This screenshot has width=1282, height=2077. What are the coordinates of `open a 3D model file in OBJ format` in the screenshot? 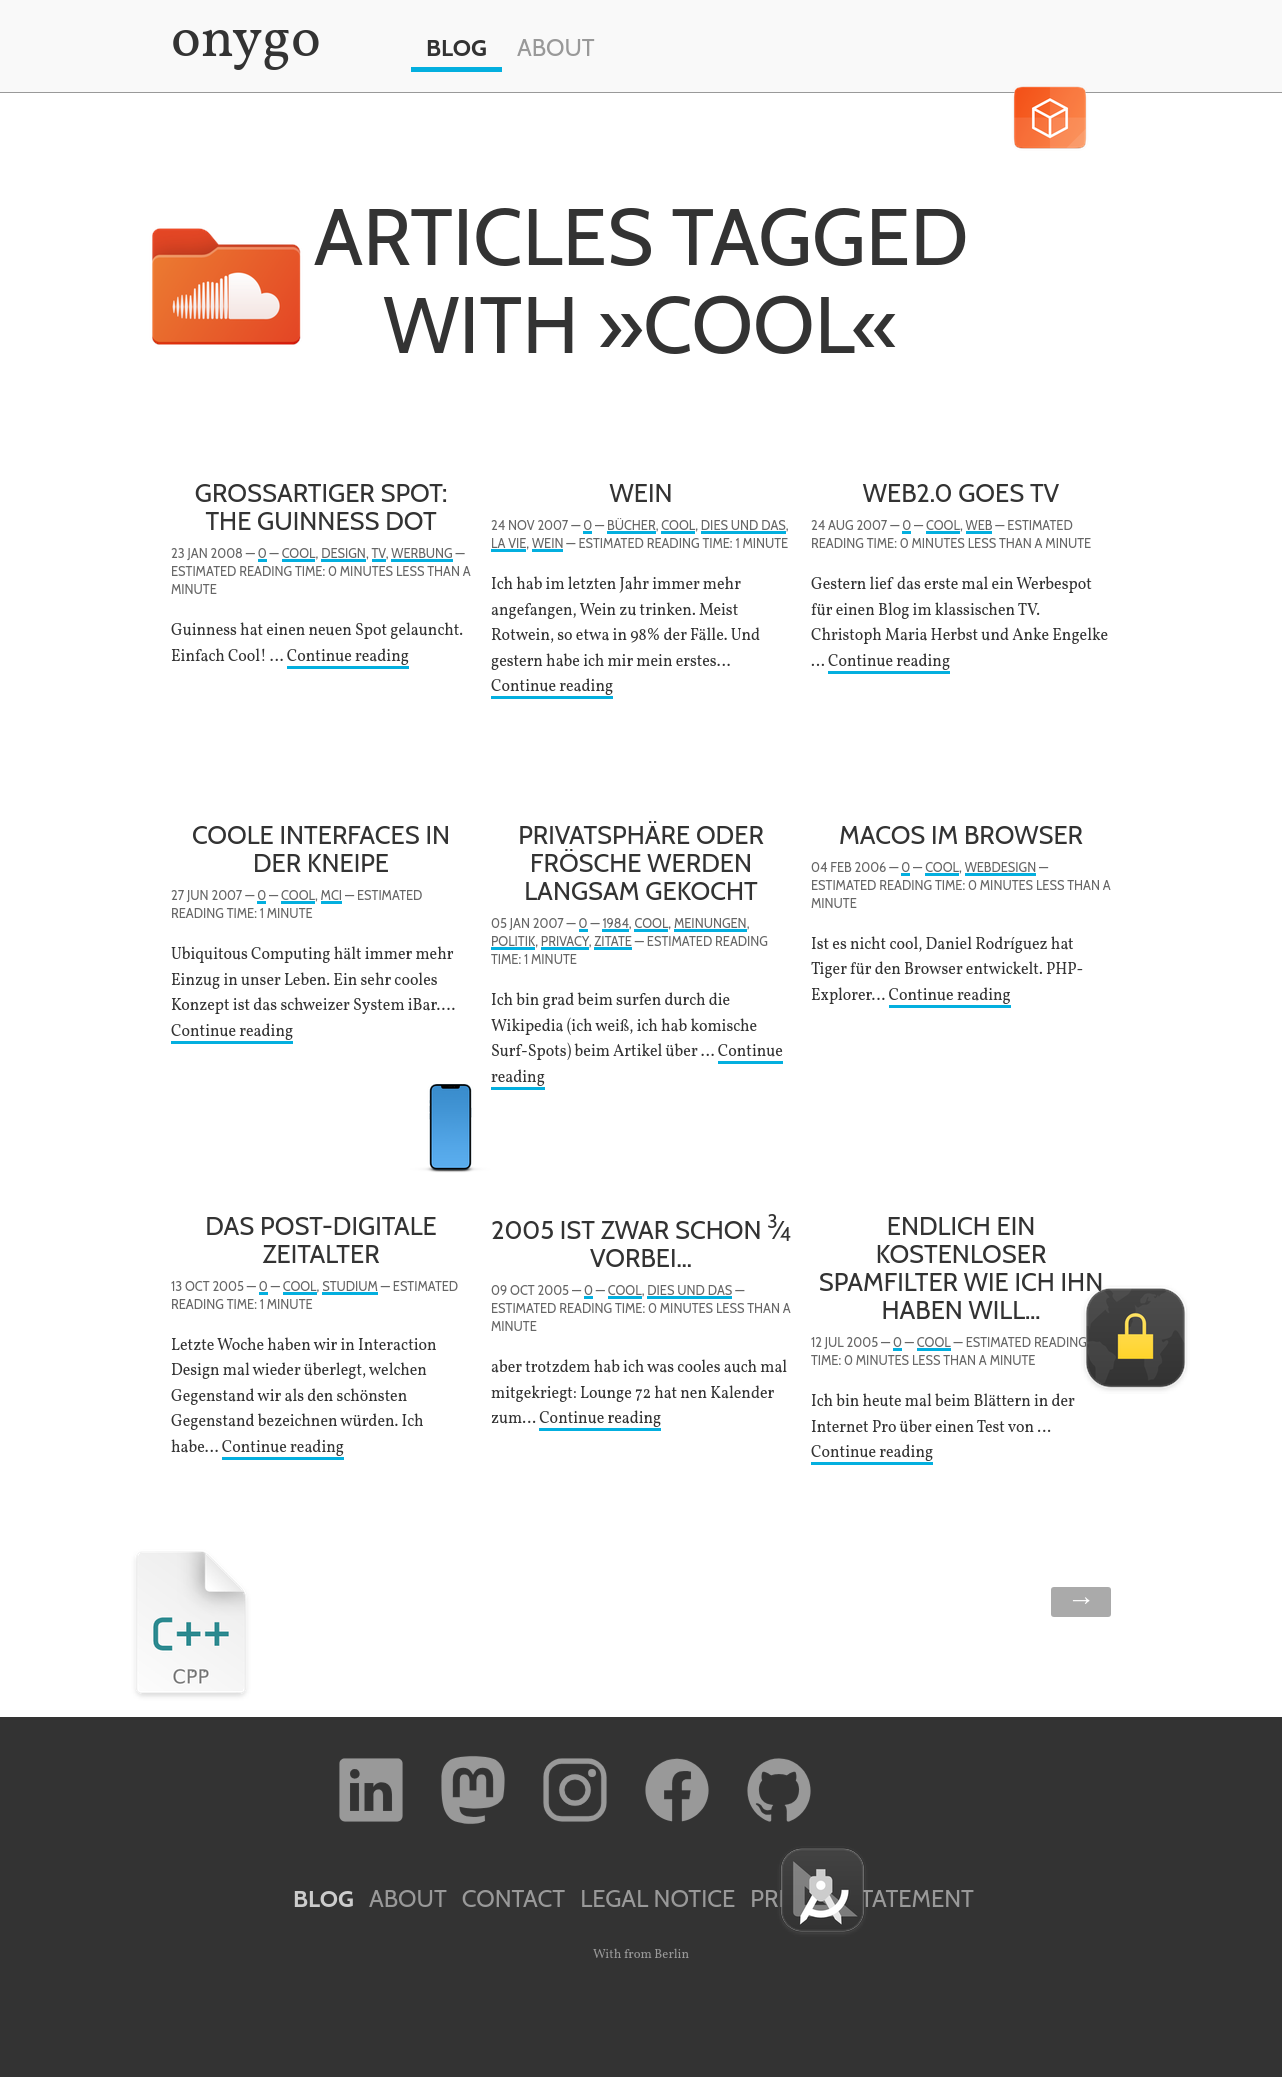 It's located at (1050, 115).